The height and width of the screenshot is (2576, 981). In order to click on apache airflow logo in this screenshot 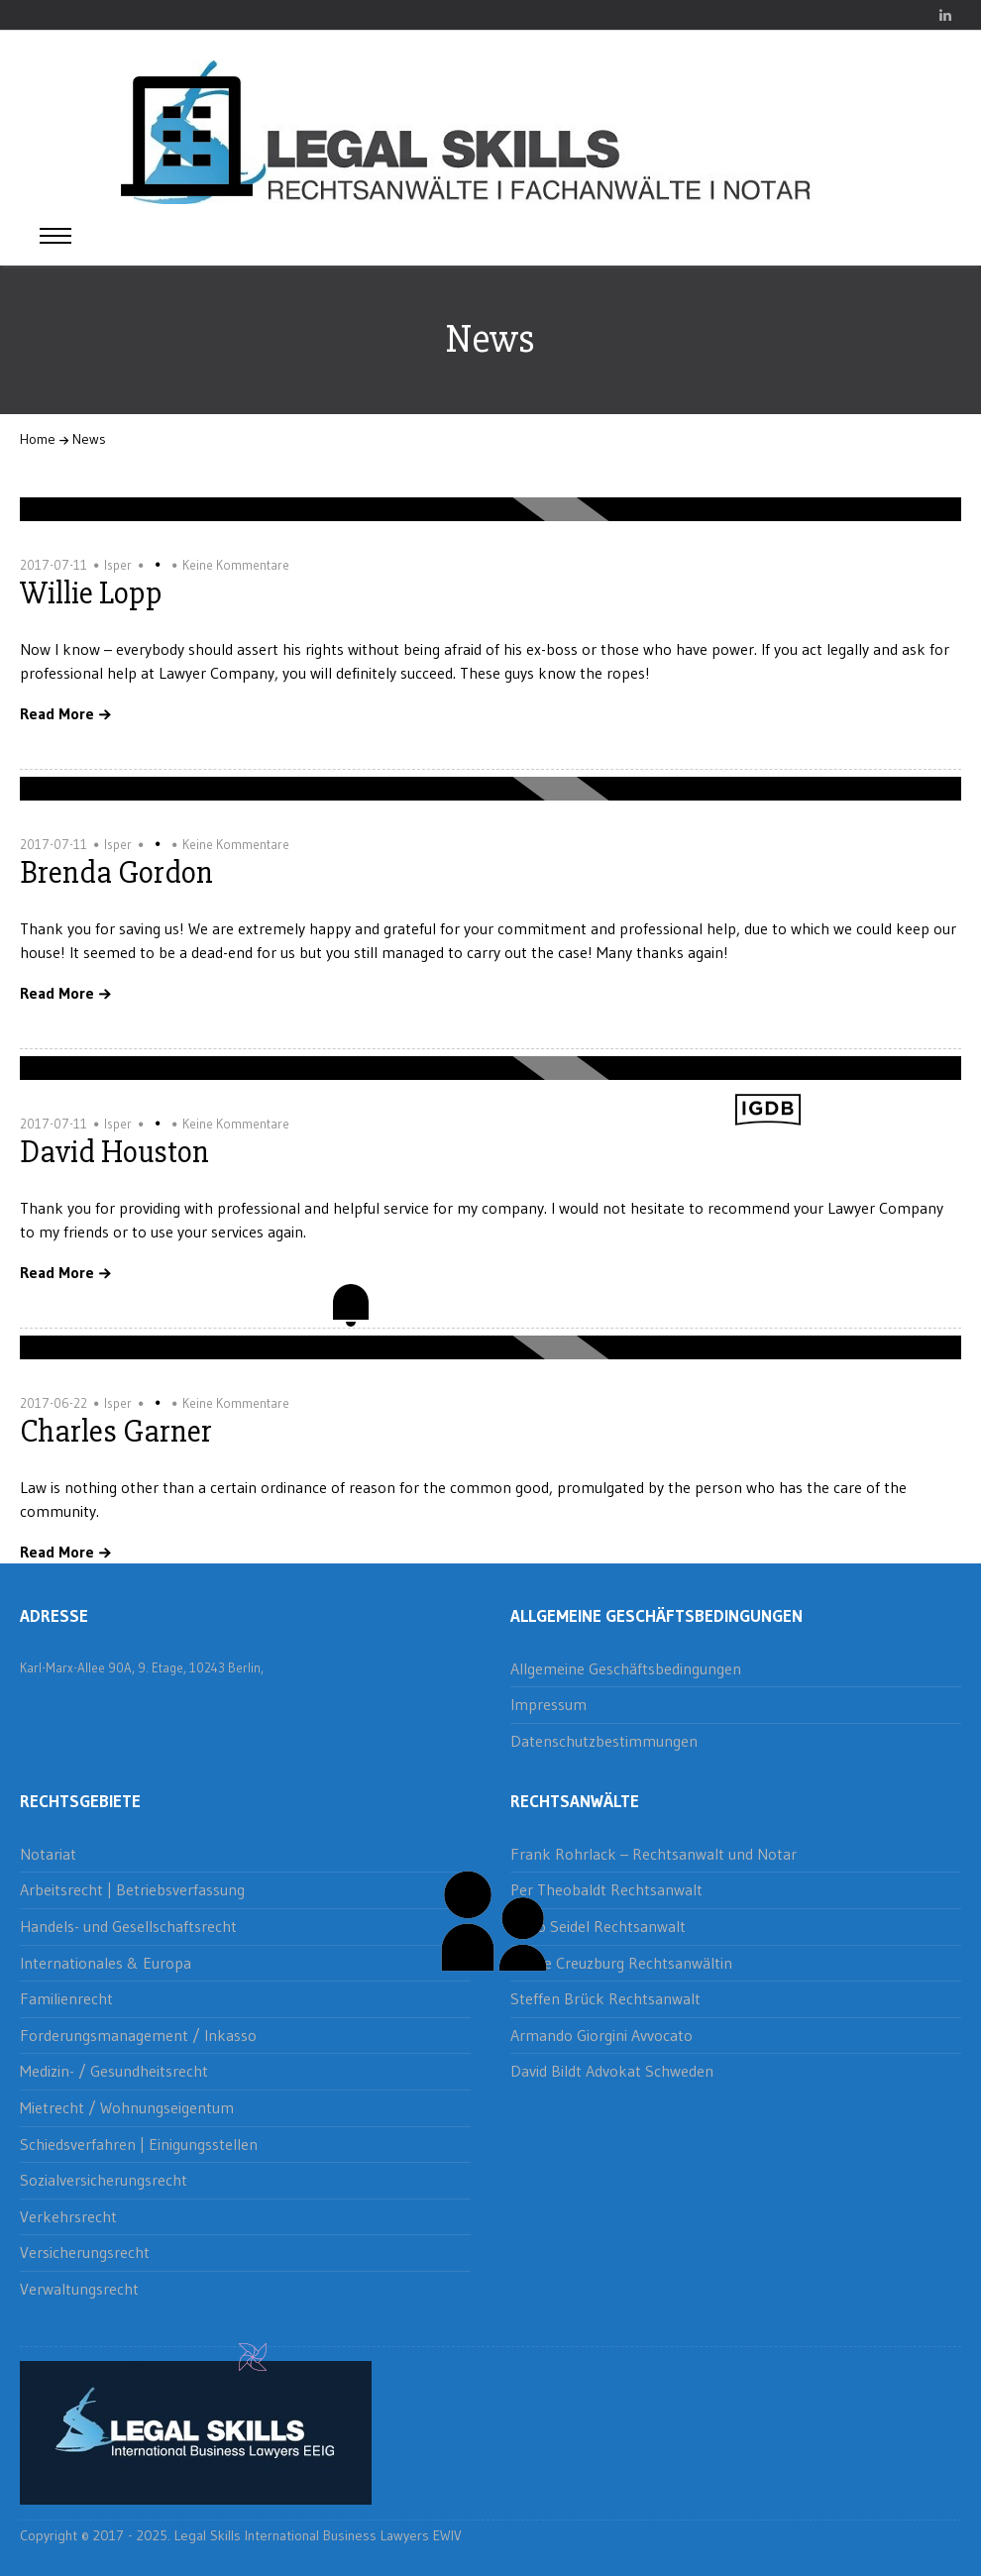, I will do `click(253, 2357)`.